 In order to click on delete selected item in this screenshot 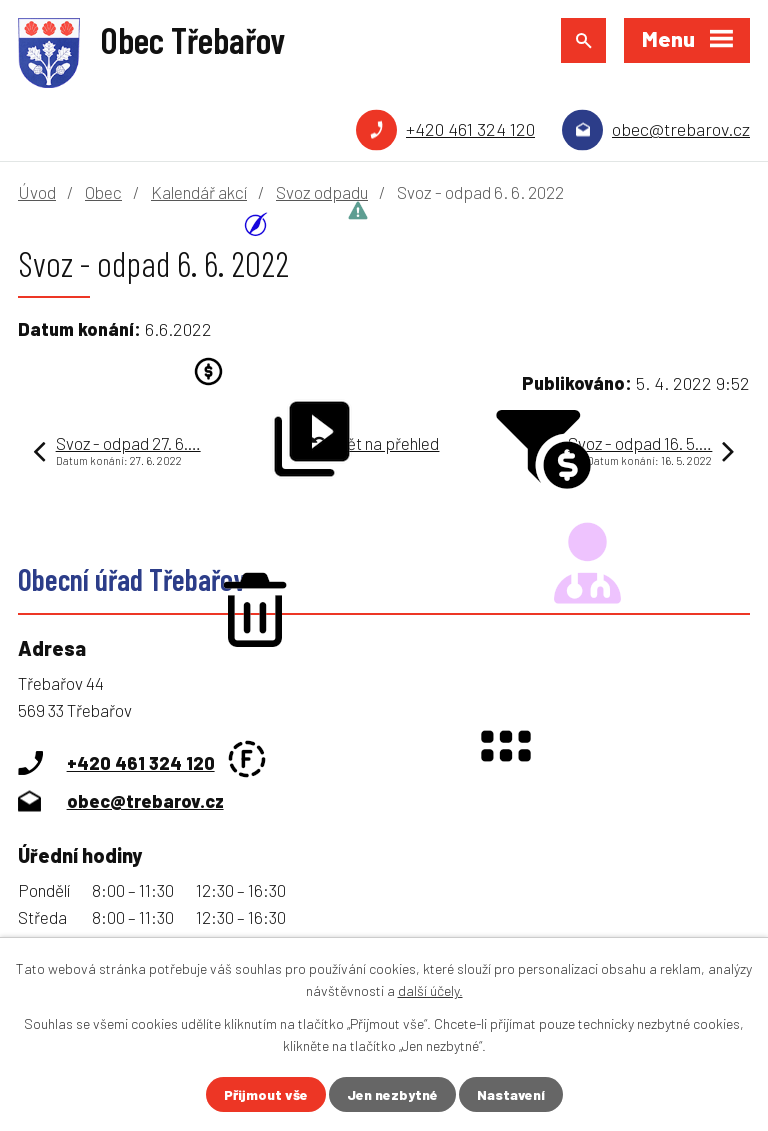, I will do `click(255, 611)`.